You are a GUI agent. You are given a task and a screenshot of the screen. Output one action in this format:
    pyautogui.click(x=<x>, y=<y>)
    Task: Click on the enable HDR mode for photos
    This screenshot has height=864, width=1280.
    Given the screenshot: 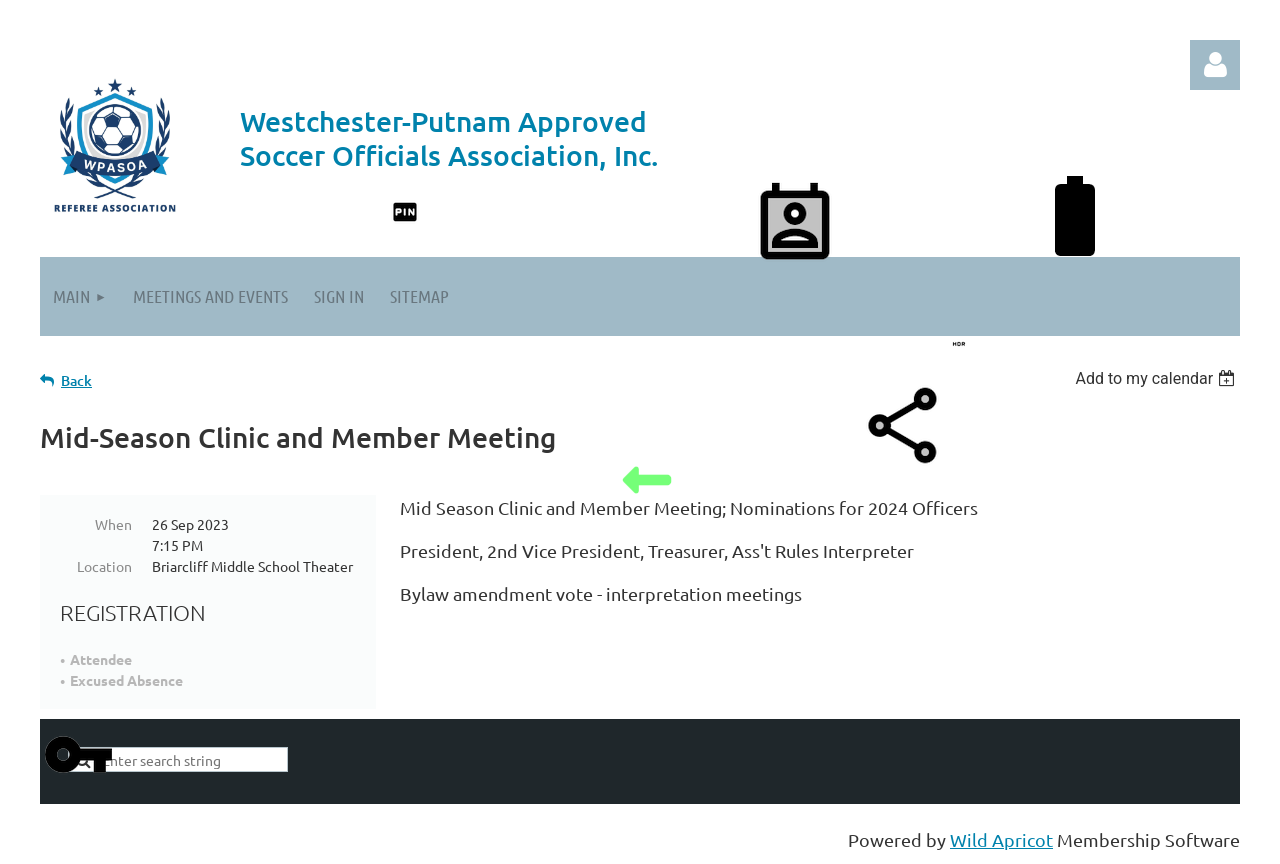 What is the action you would take?
    pyautogui.click(x=959, y=344)
    